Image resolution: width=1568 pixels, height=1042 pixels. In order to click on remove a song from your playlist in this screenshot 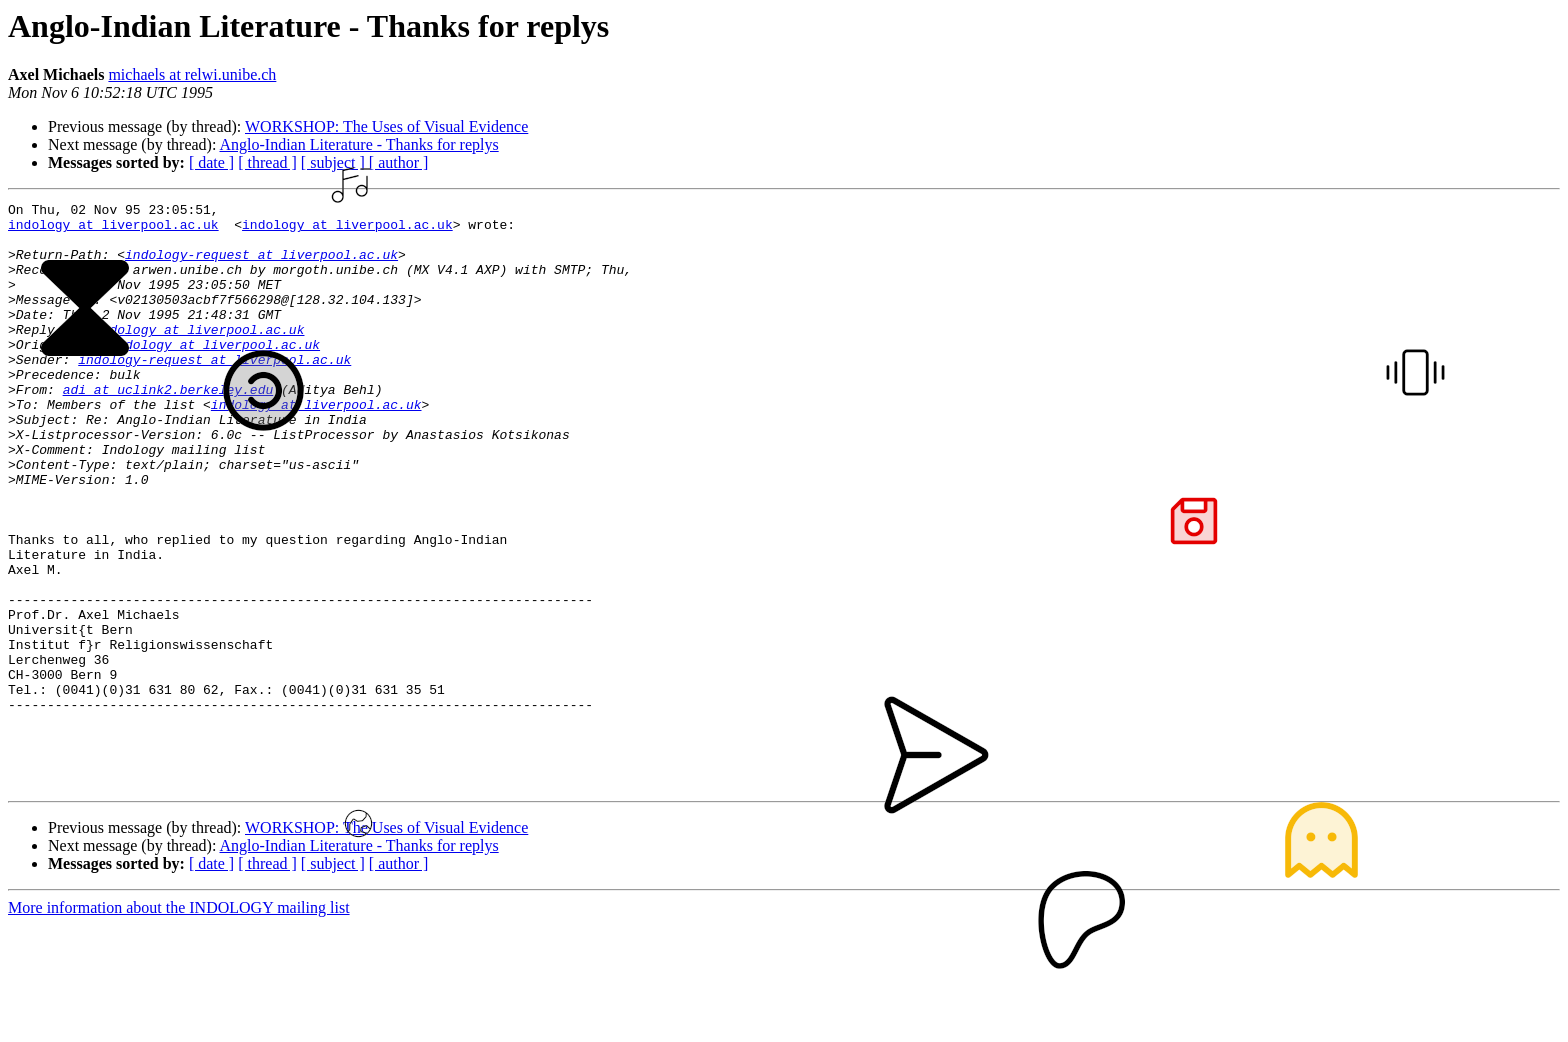, I will do `click(352, 184)`.